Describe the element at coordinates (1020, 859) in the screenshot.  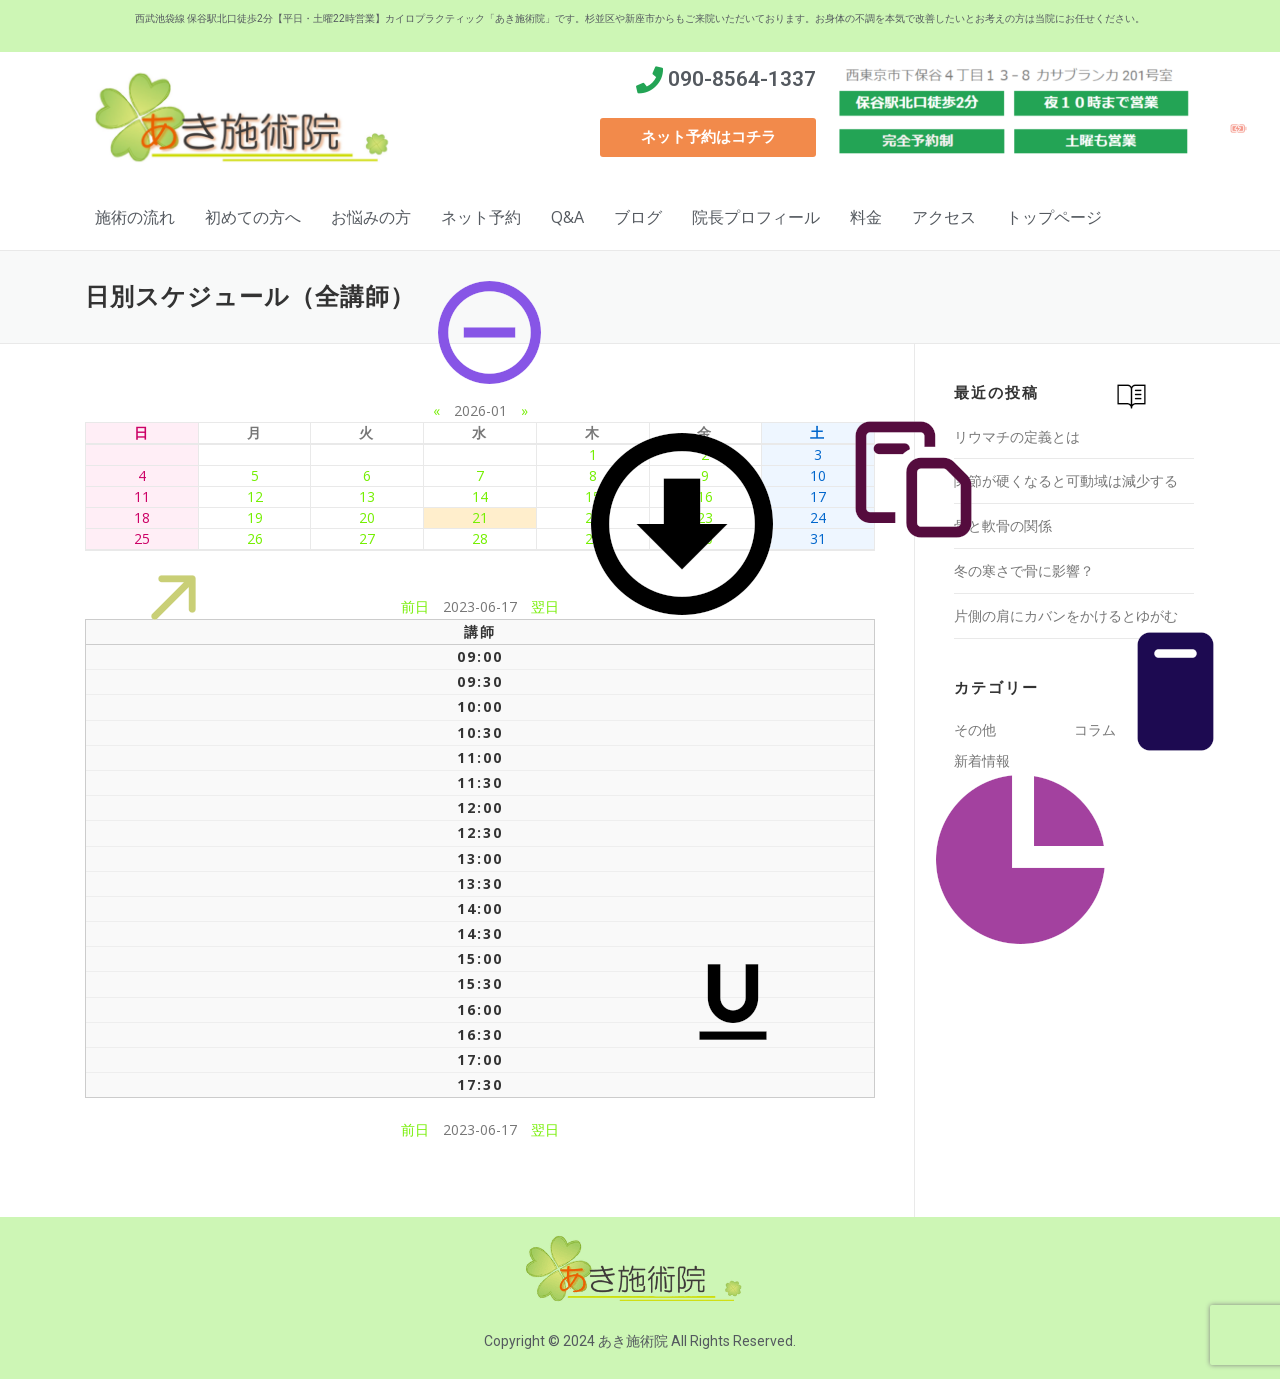
I see `view data breakdown or statistics` at that location.